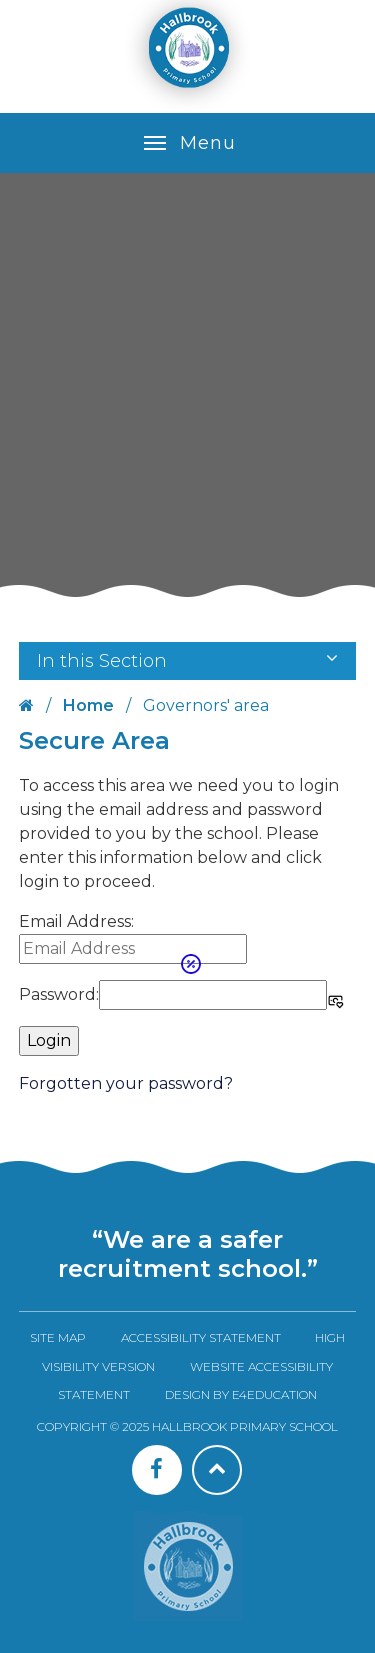 Image resolution: width=375 pixels, height=1653 pixels. I want to click on donate or make a charitable contribution, so click(335, 1000).